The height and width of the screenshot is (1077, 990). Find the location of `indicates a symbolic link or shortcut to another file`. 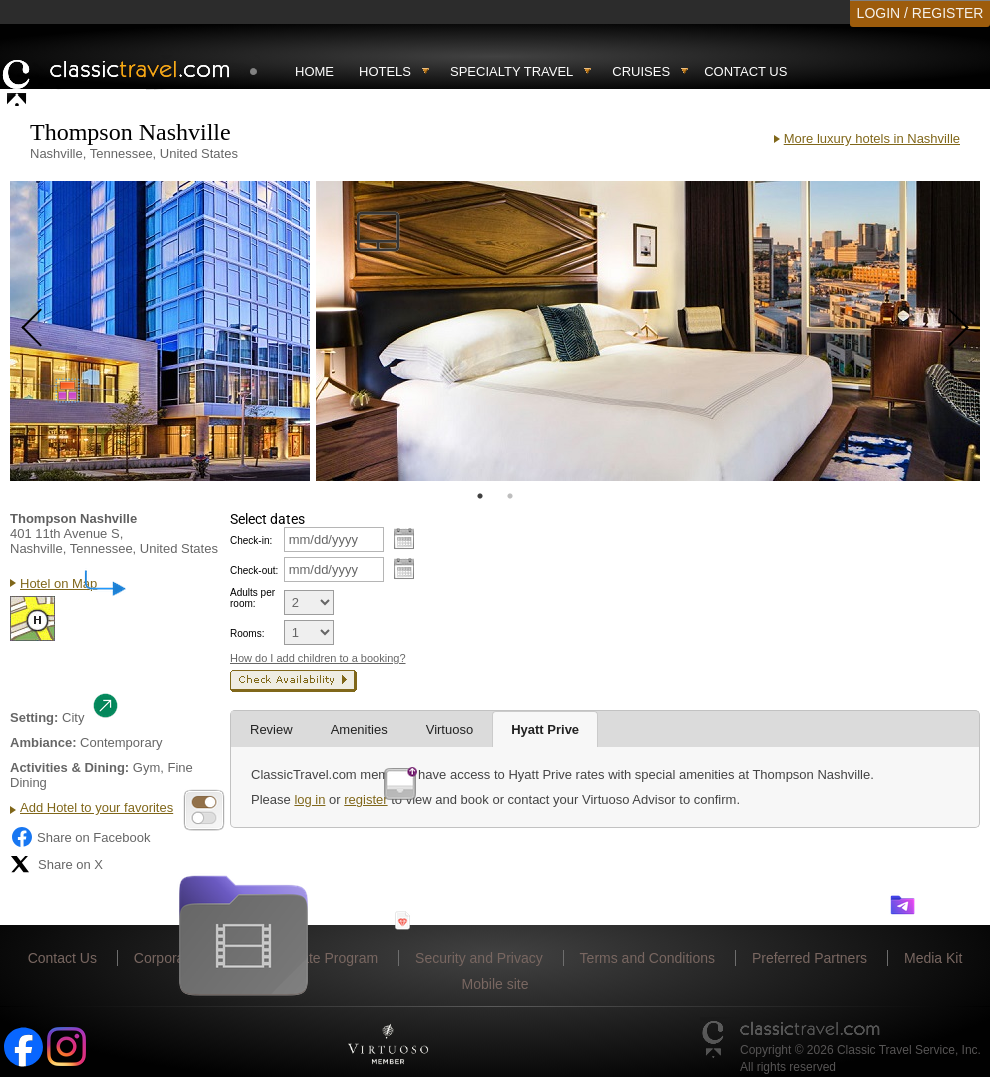

indicates a symbolic link or shortcut to another file is located at coordinates (105, 705).